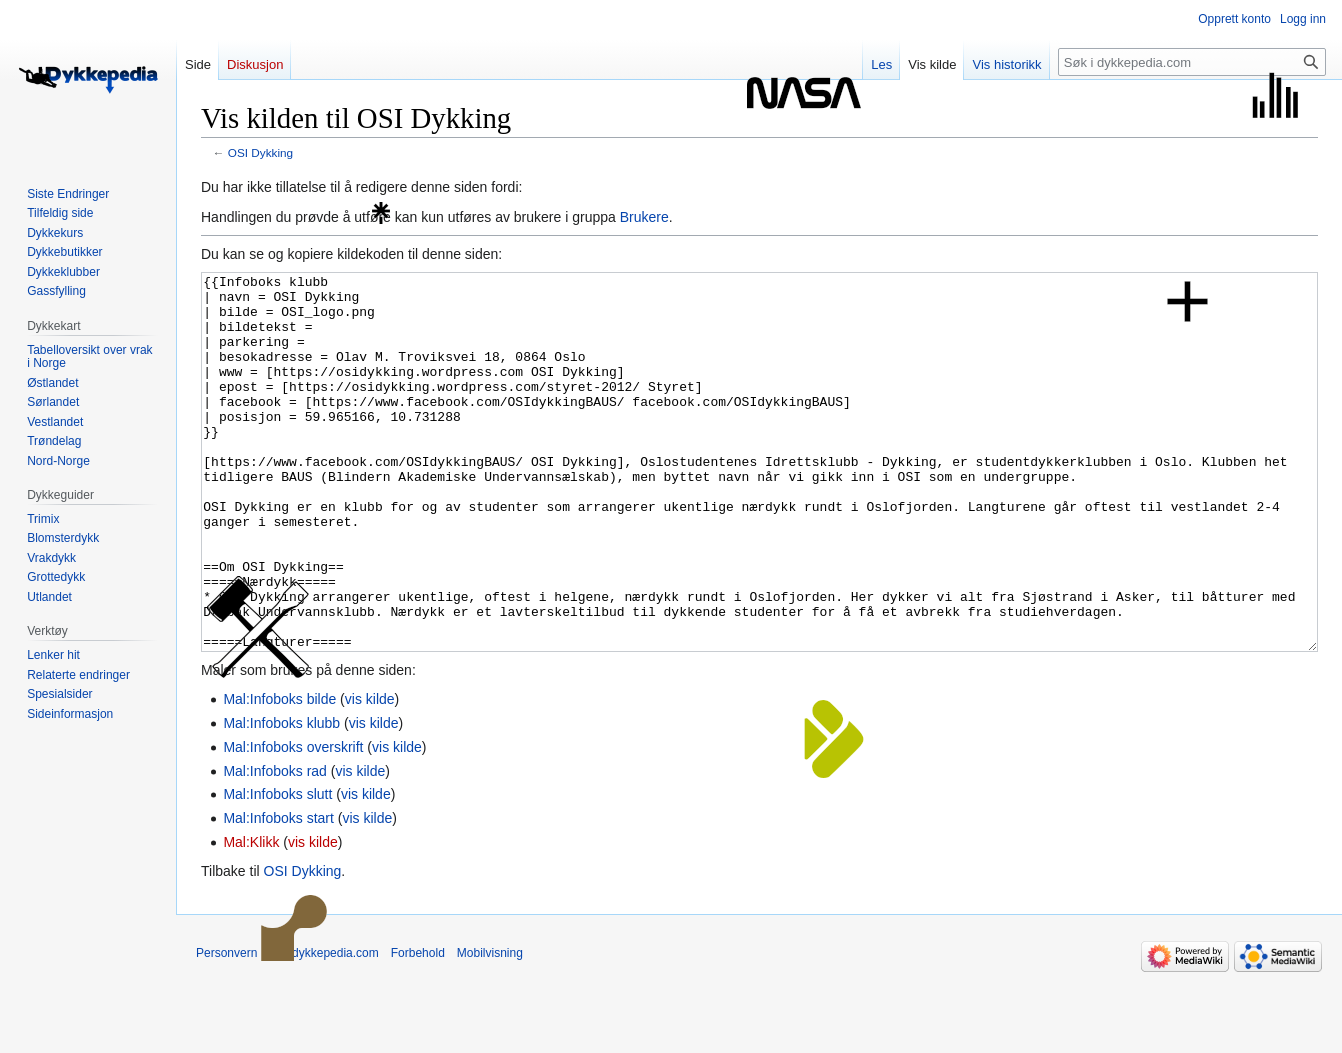 Image resolution: width=1342 pixels, height=1053 pixels. What do you see at coordinates (834, 739) in the screenshot?
I see `apache doris database logo` at bounding box center [834, 739].